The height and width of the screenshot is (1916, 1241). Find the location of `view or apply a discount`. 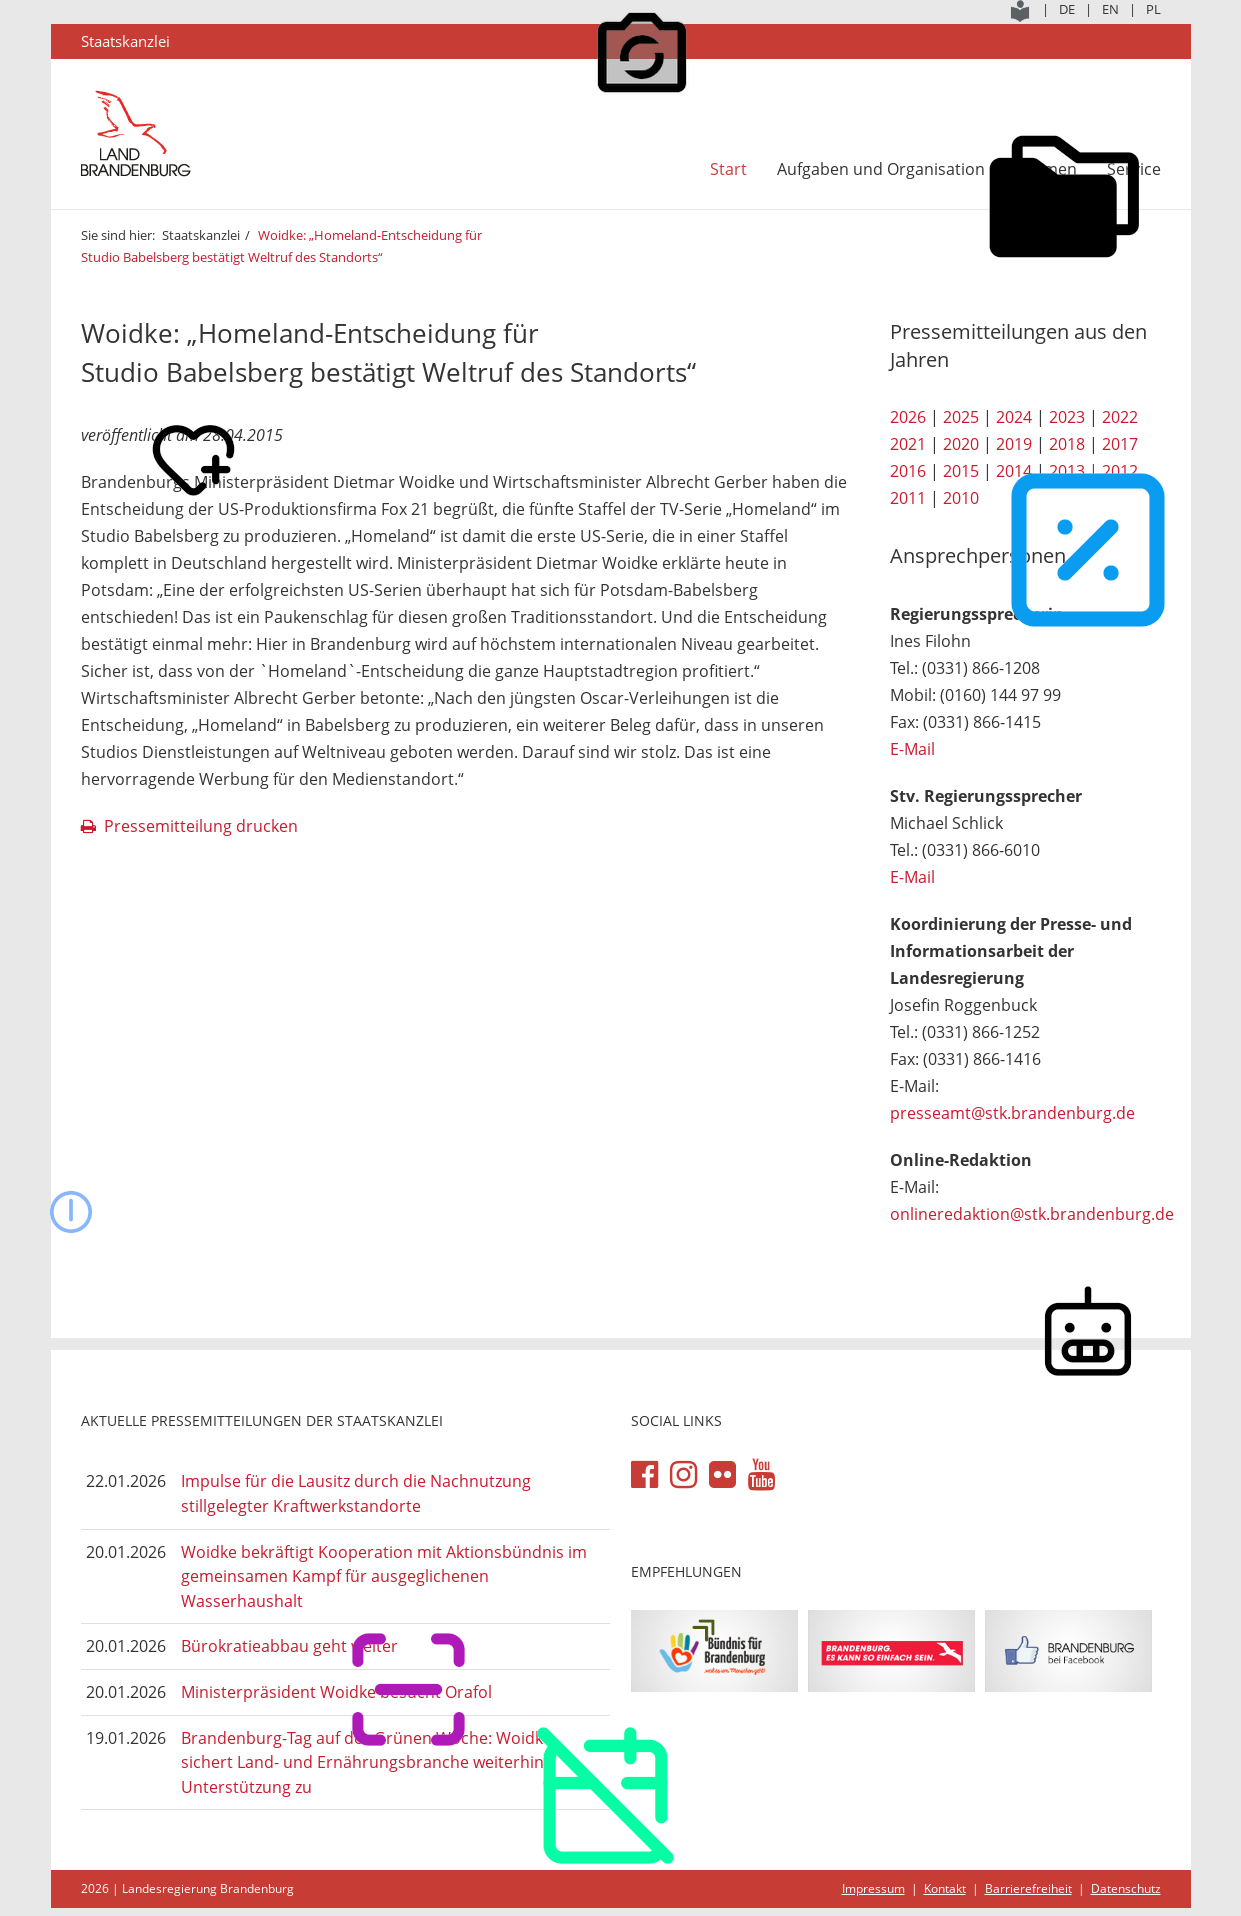

view or apply a discount is located at coordinates (1088, 550).